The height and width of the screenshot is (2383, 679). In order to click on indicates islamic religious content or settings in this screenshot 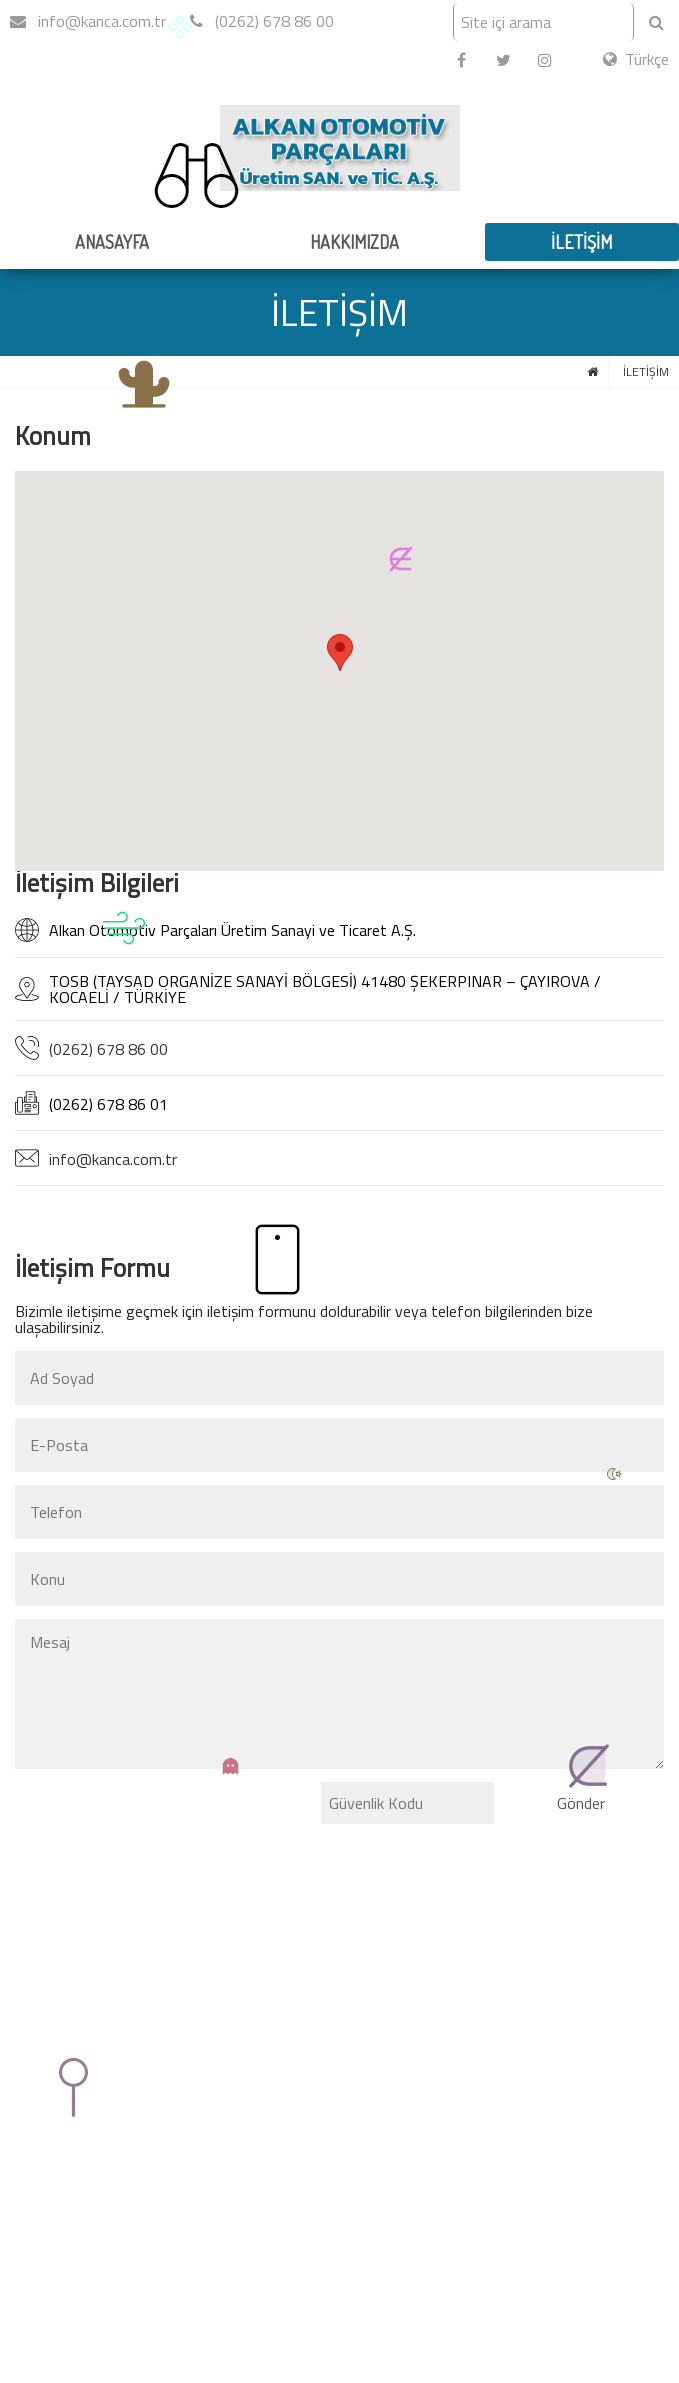, I will do `click(614, 1474)`.